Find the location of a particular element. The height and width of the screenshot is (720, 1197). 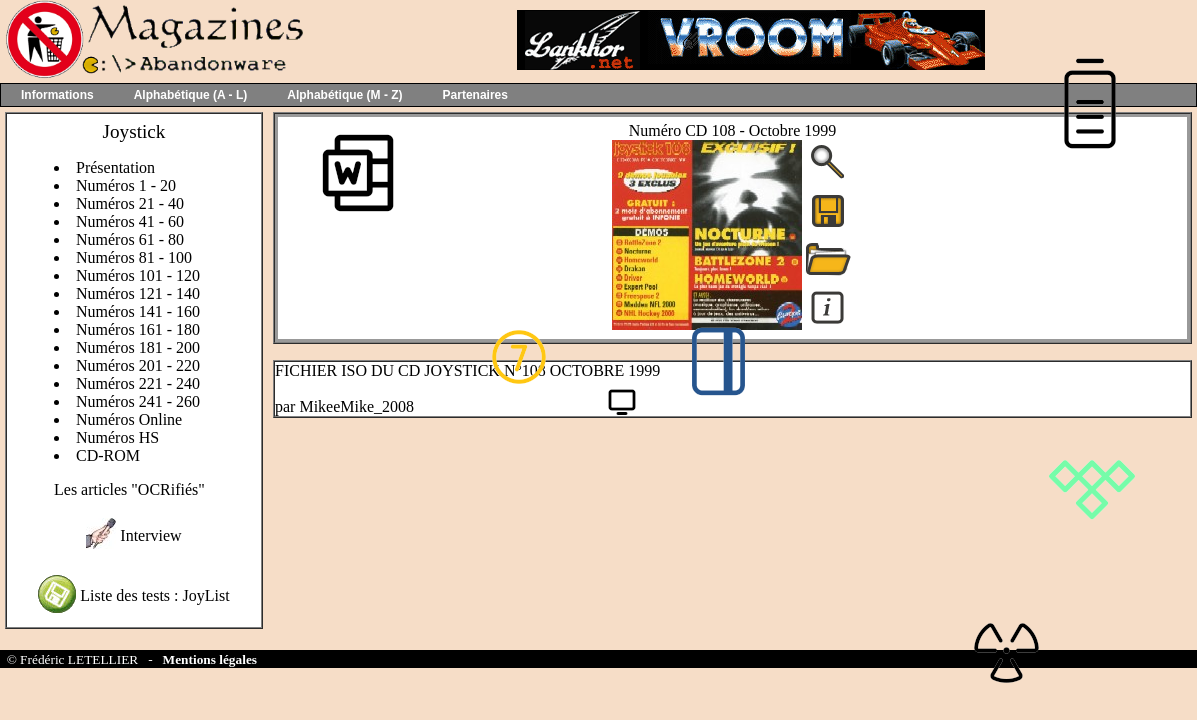

open your journal or diary is located at coordinates (718, 361).